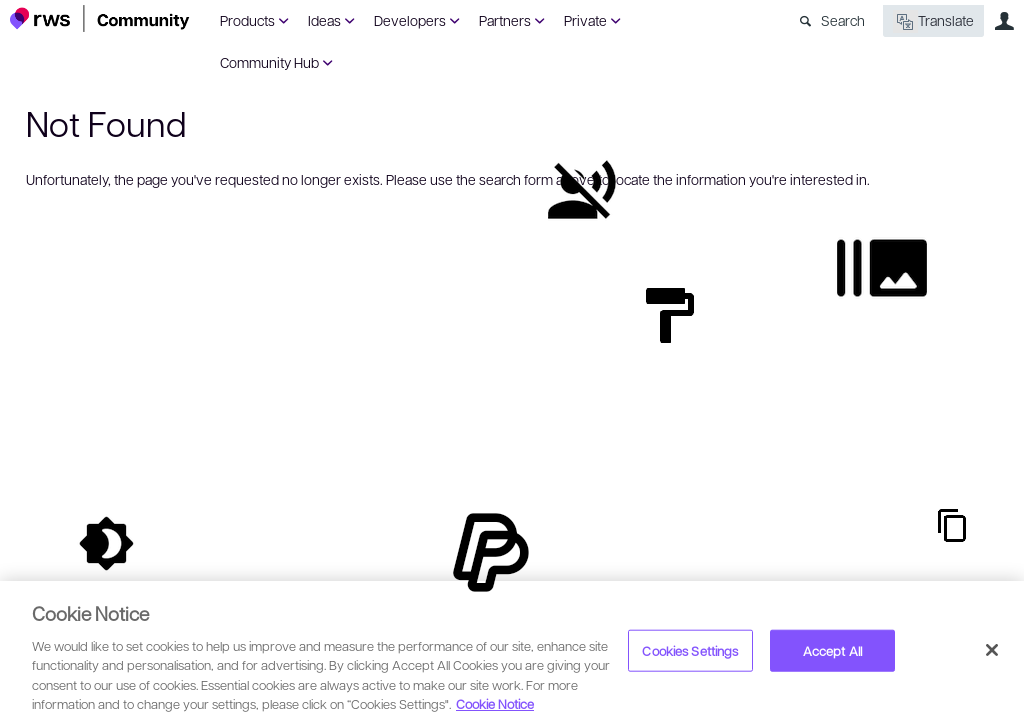 The image size is (1024, 724). I want to click on mute voiceover or text-to-speech, so click(582, 191).